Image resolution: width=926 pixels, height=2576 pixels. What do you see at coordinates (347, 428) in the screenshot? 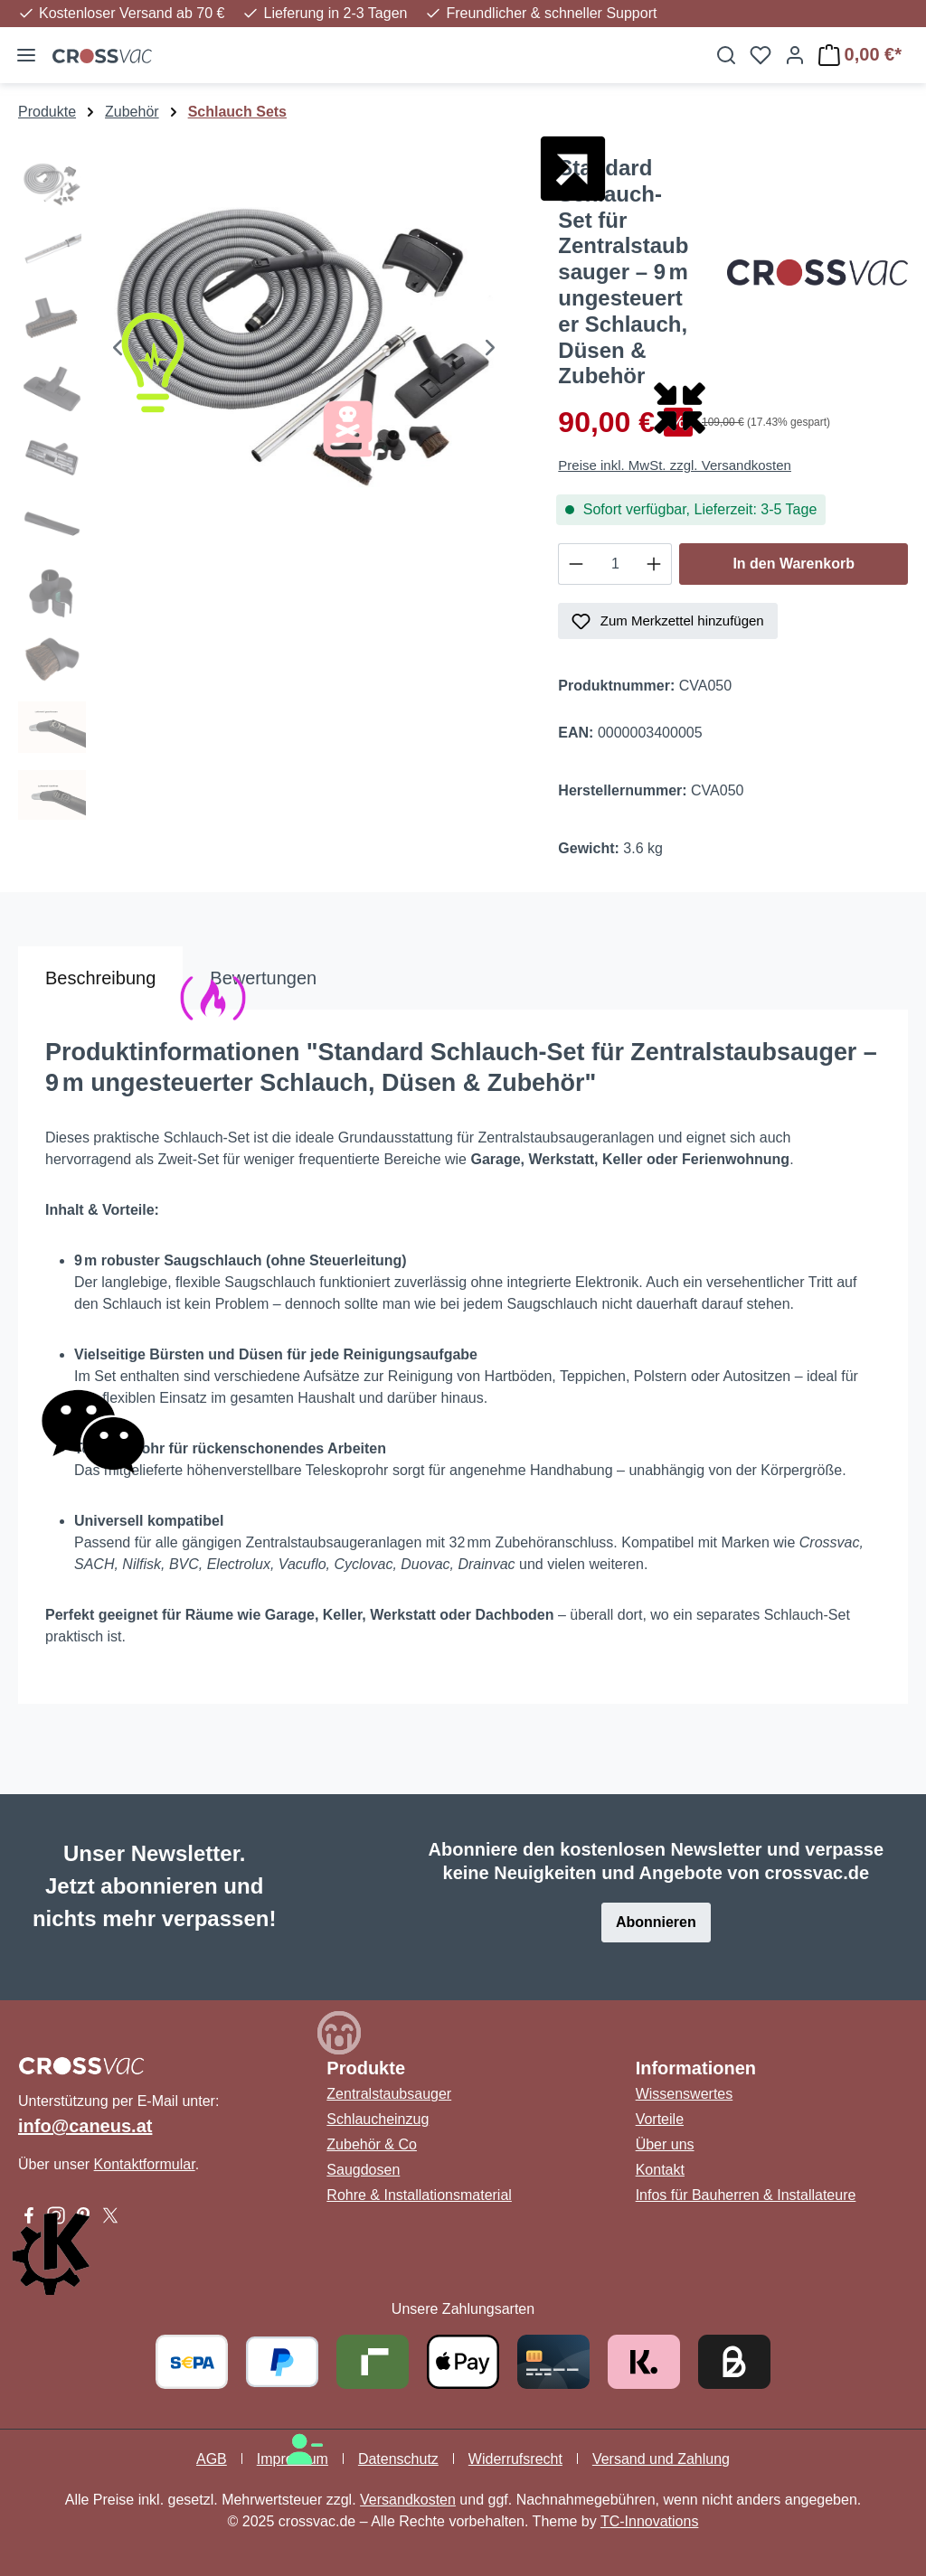
I see `access dark mode or spooky theme settings` at bounding box center [347, 428].